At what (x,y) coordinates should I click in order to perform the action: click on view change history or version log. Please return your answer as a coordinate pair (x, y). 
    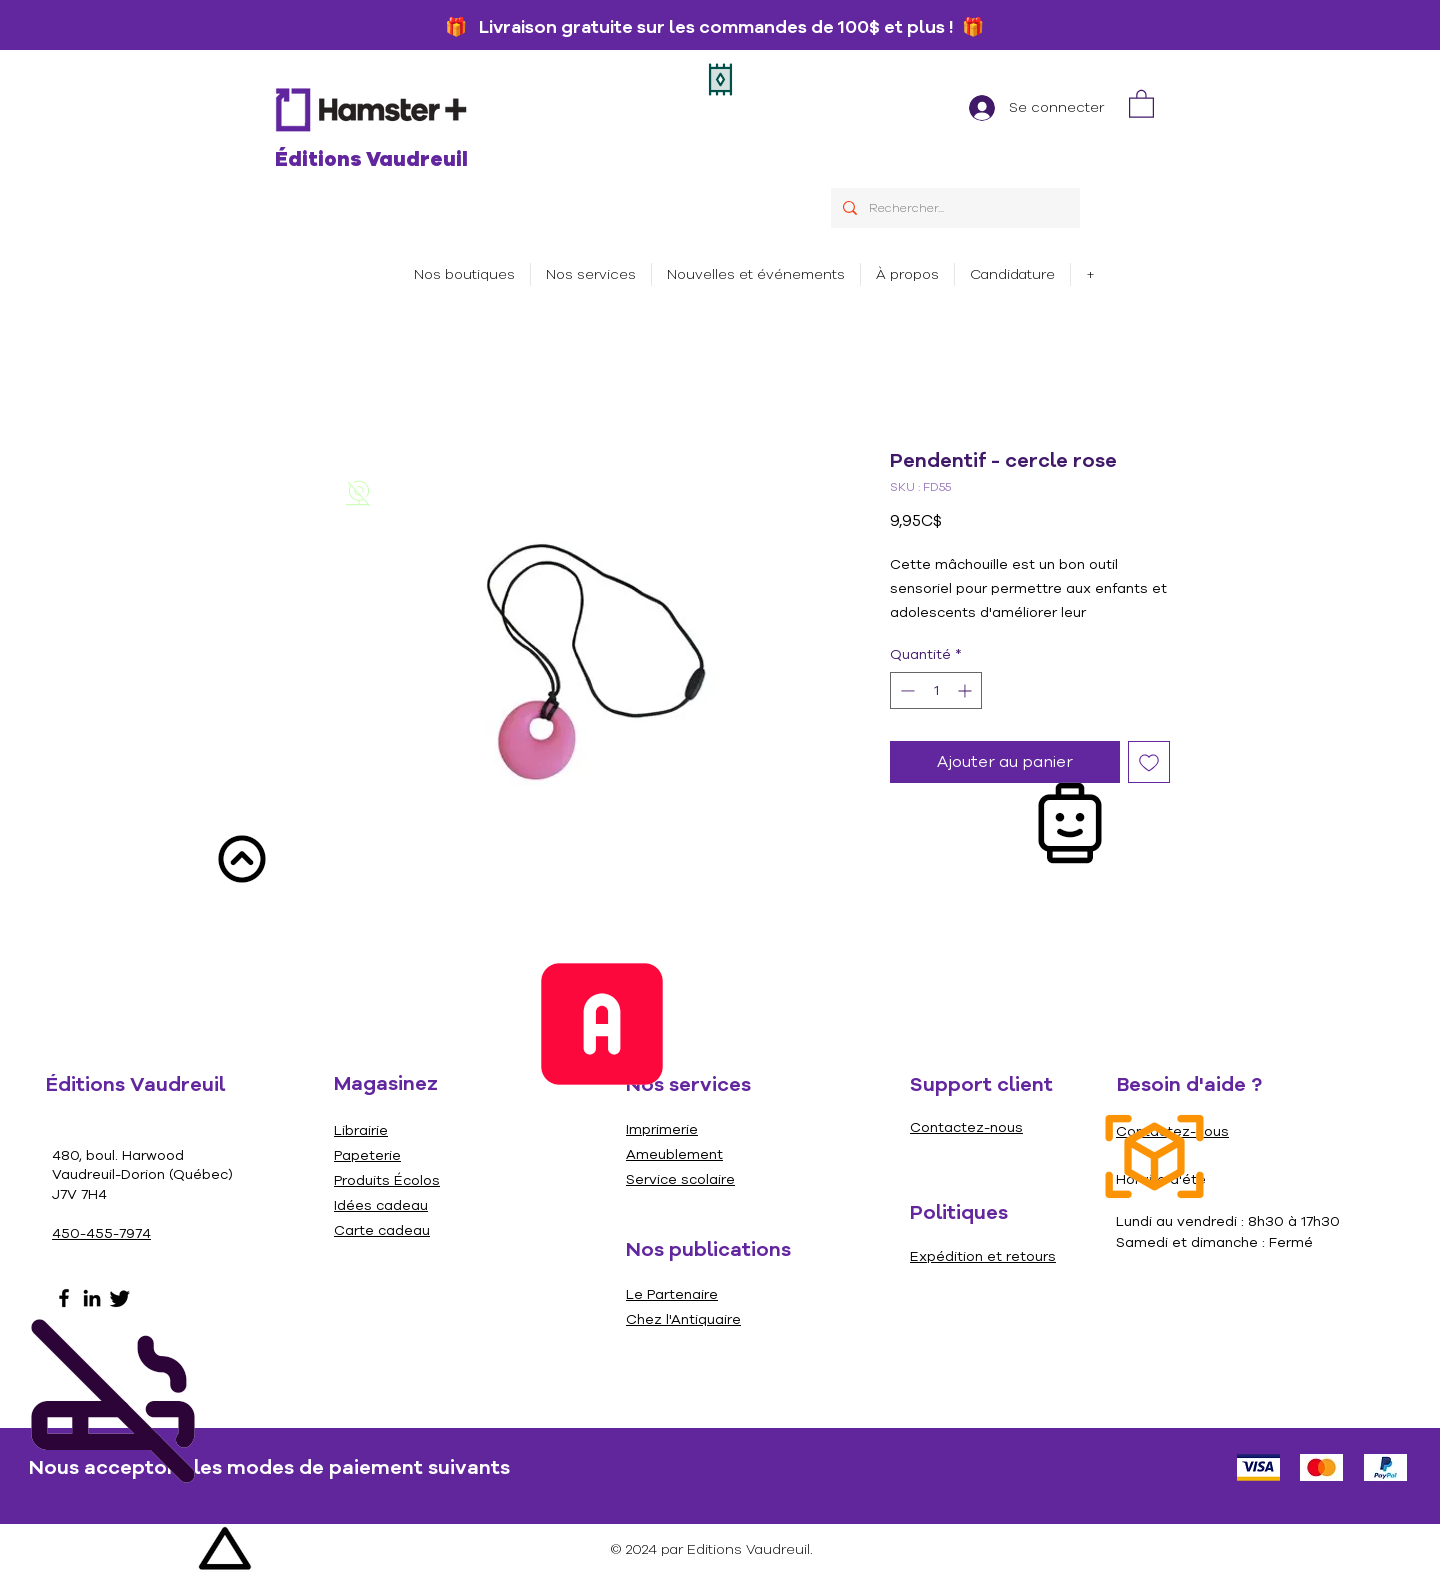
    Looking at the image, I should click on (225, 1547).